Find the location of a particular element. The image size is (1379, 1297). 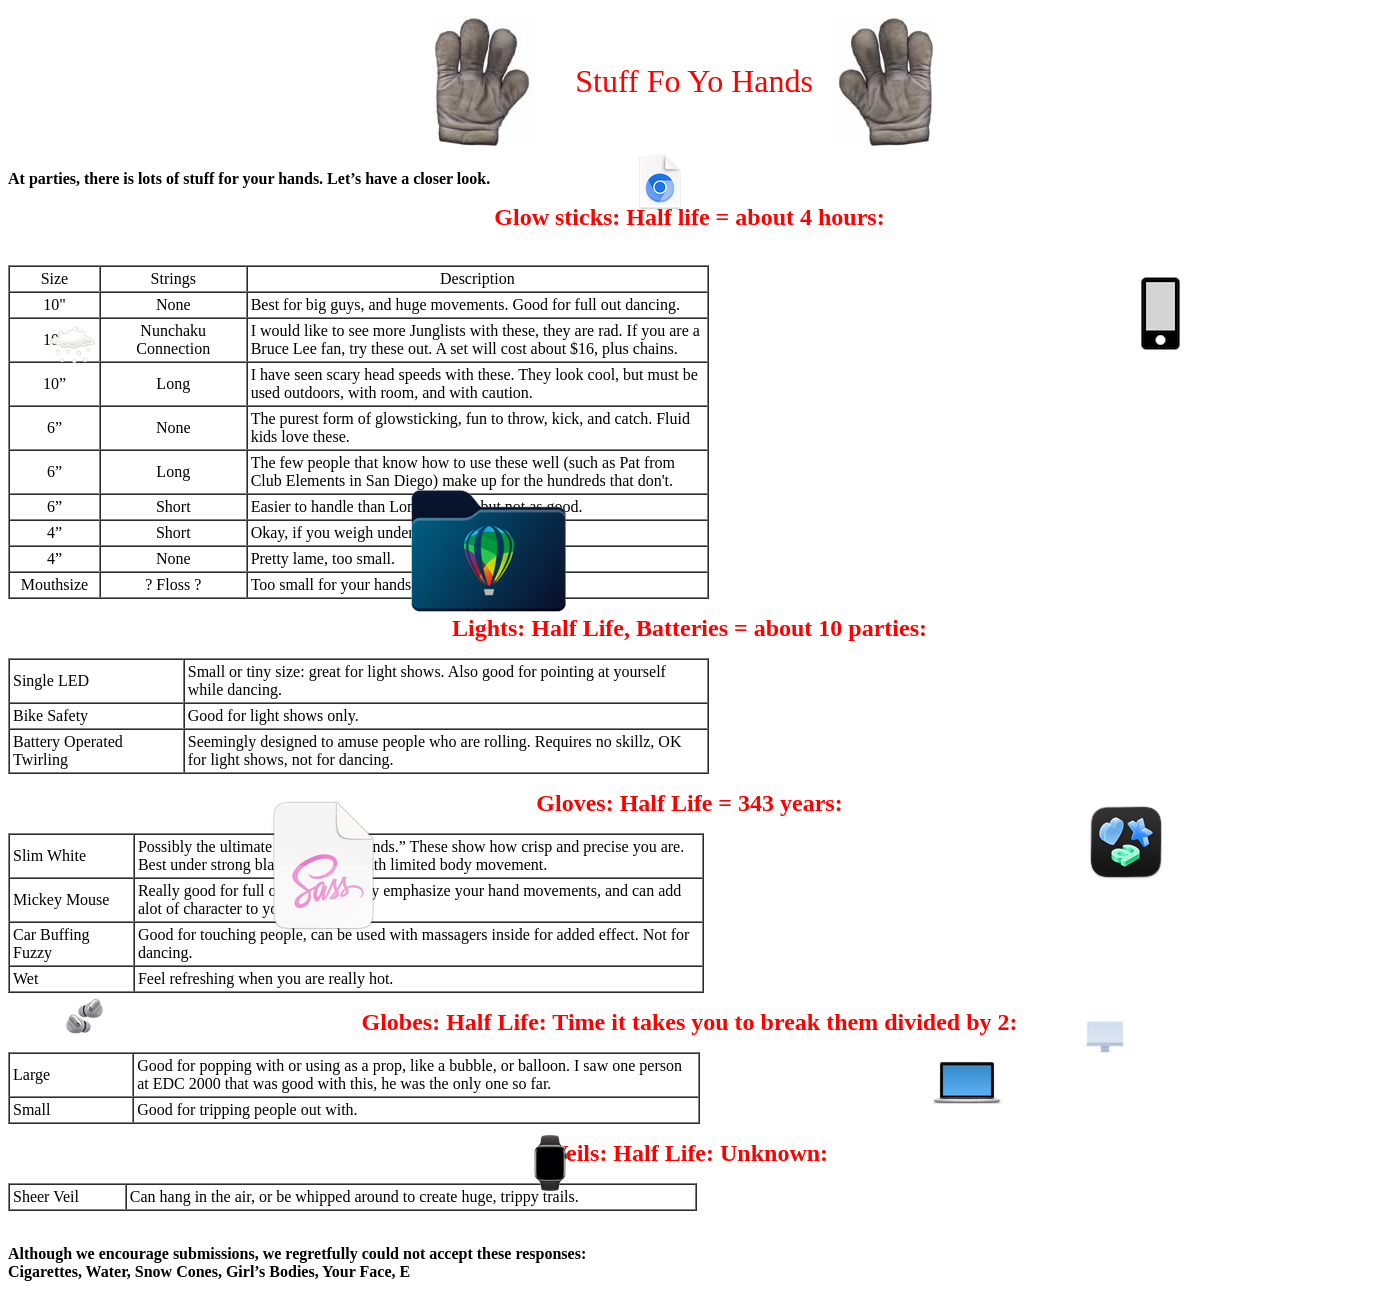

connect beats studio buds via bluetooth is located at coordinates (84, 1016).